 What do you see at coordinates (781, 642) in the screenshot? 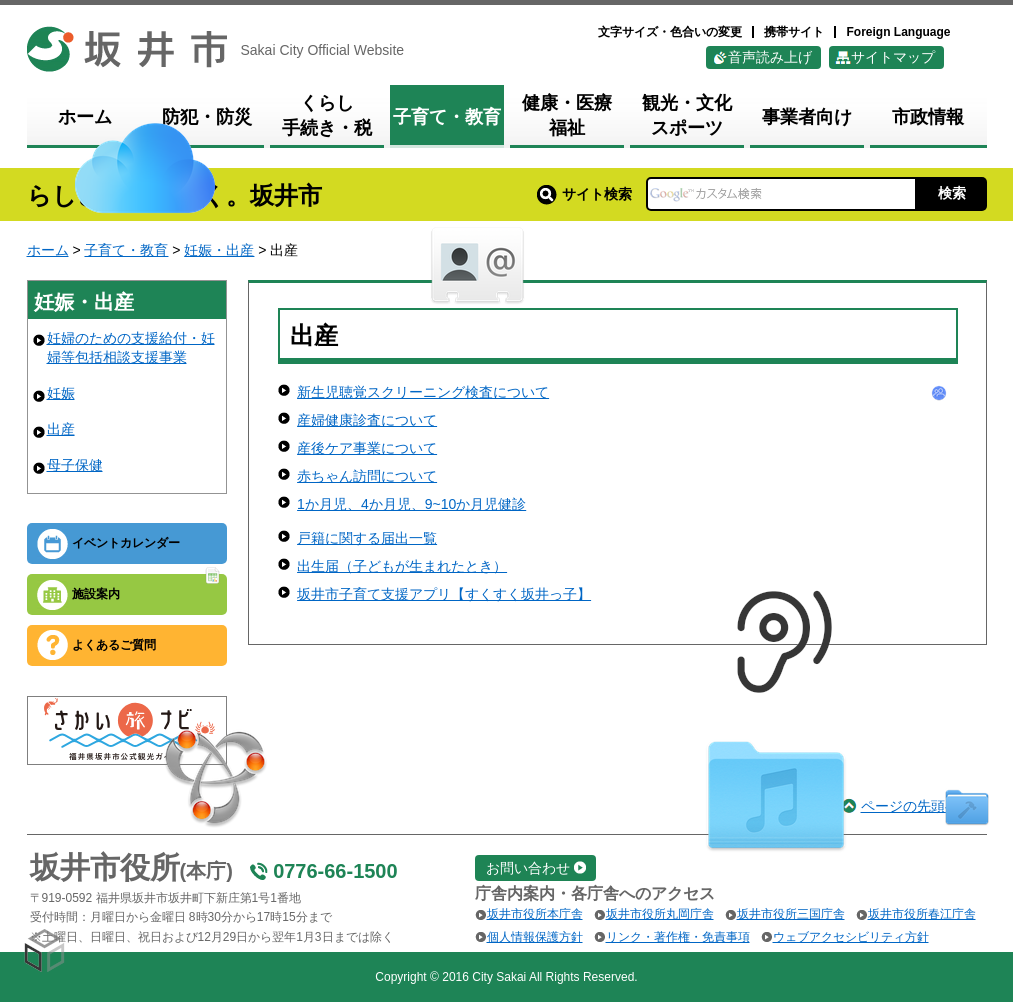
I see `access hearing accessibility settings` at bounding box center [781, 642].